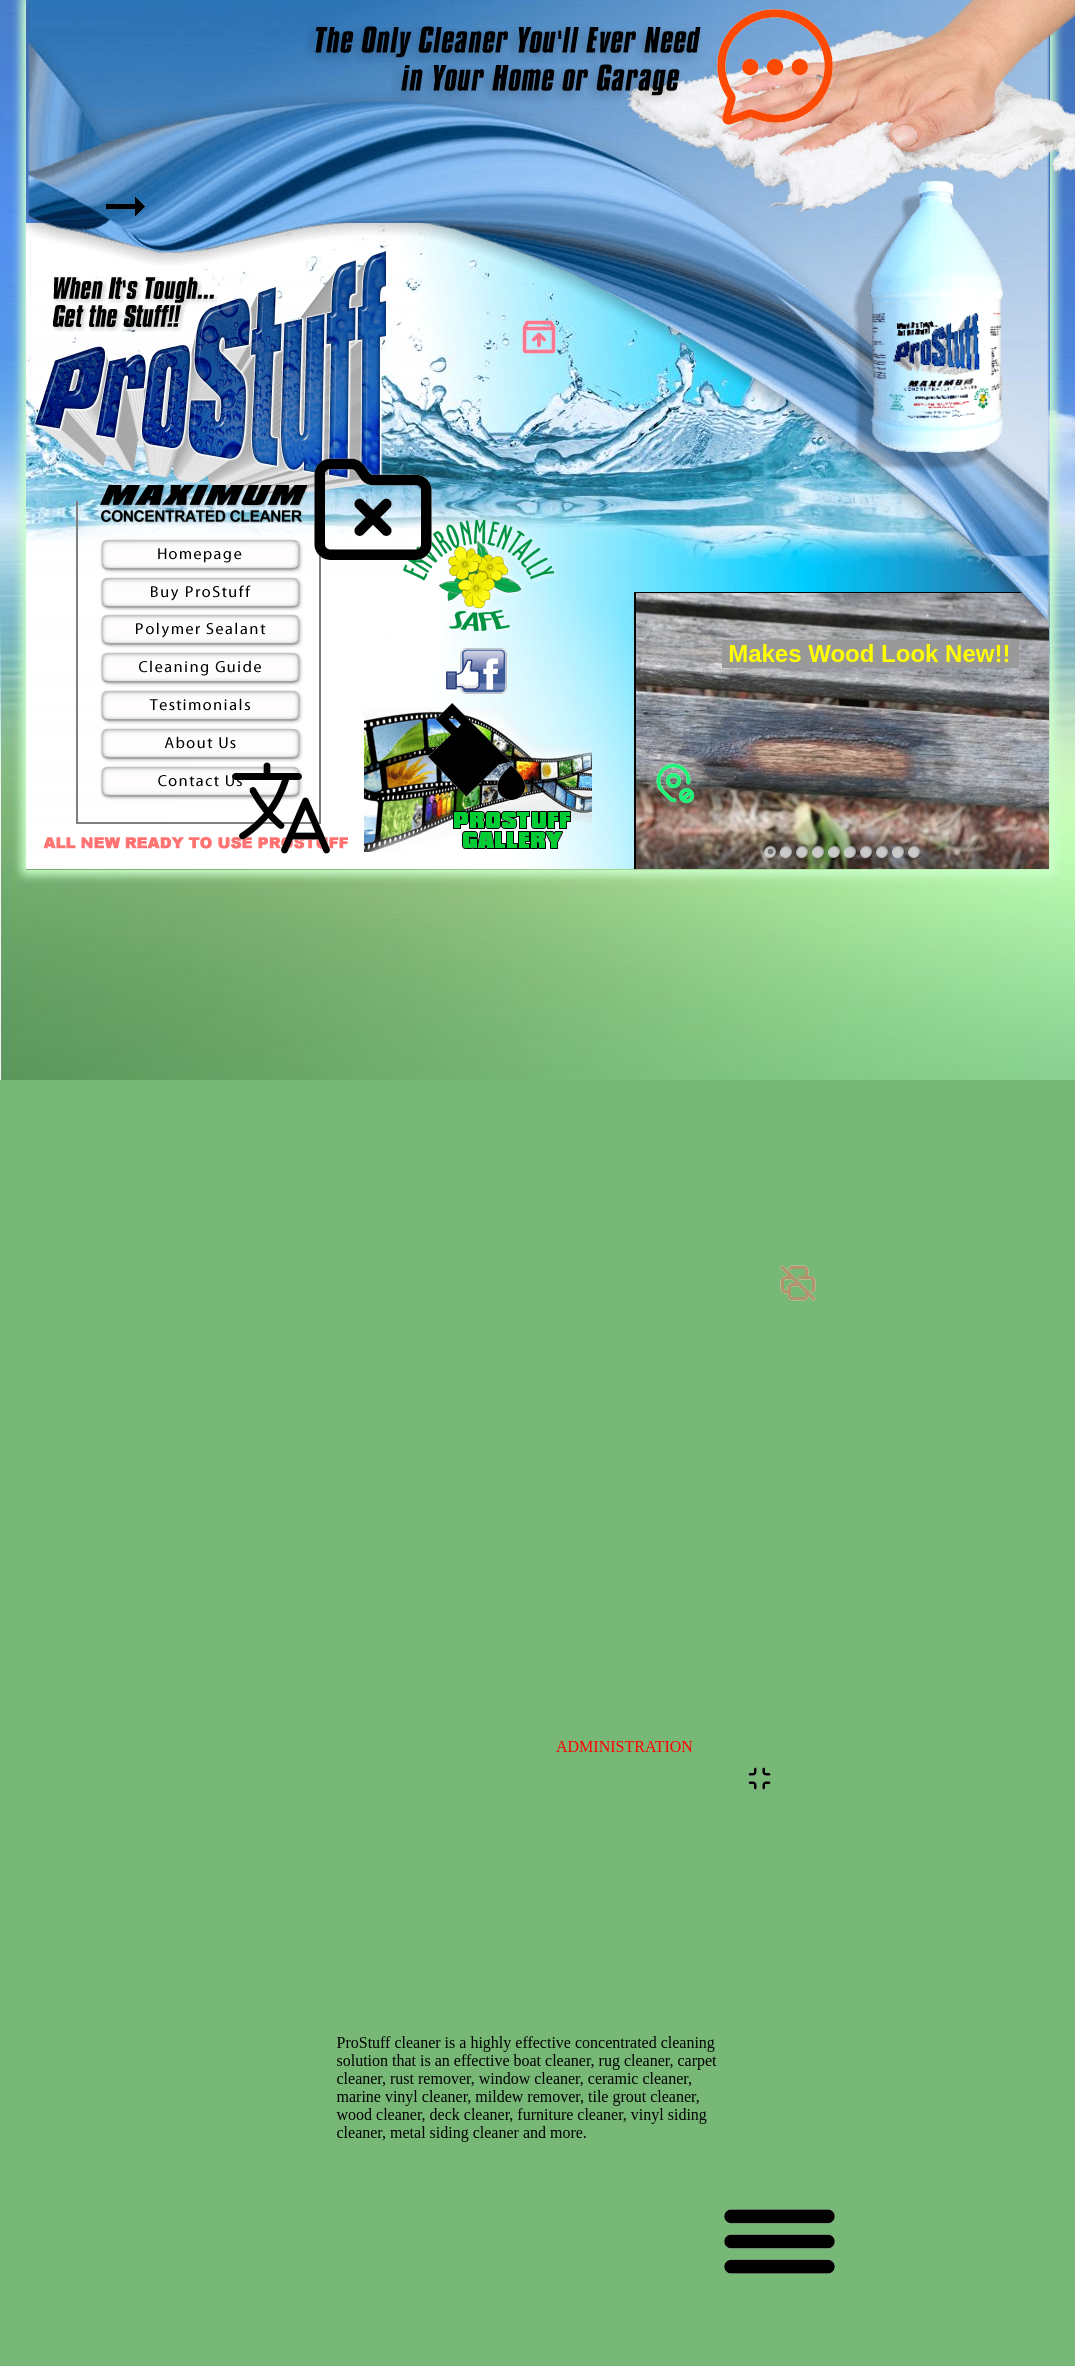 This screenshot has width=1075, height=2366. What do you see at coordinates (476, 751) in the screenshot?
I see `fill an area with color` at bounding box center [476, 751].